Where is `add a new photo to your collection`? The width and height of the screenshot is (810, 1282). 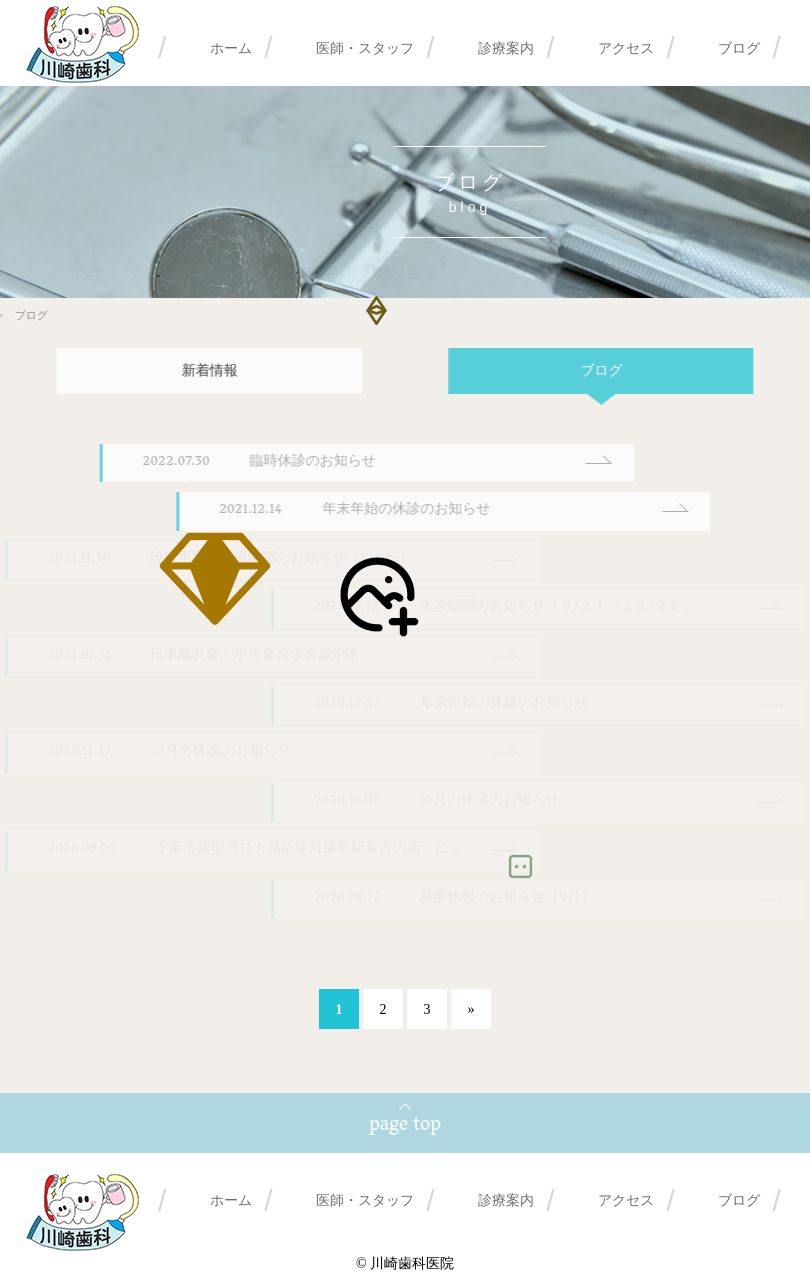 add a new photo to your collection is located at coordinates (377, 594).